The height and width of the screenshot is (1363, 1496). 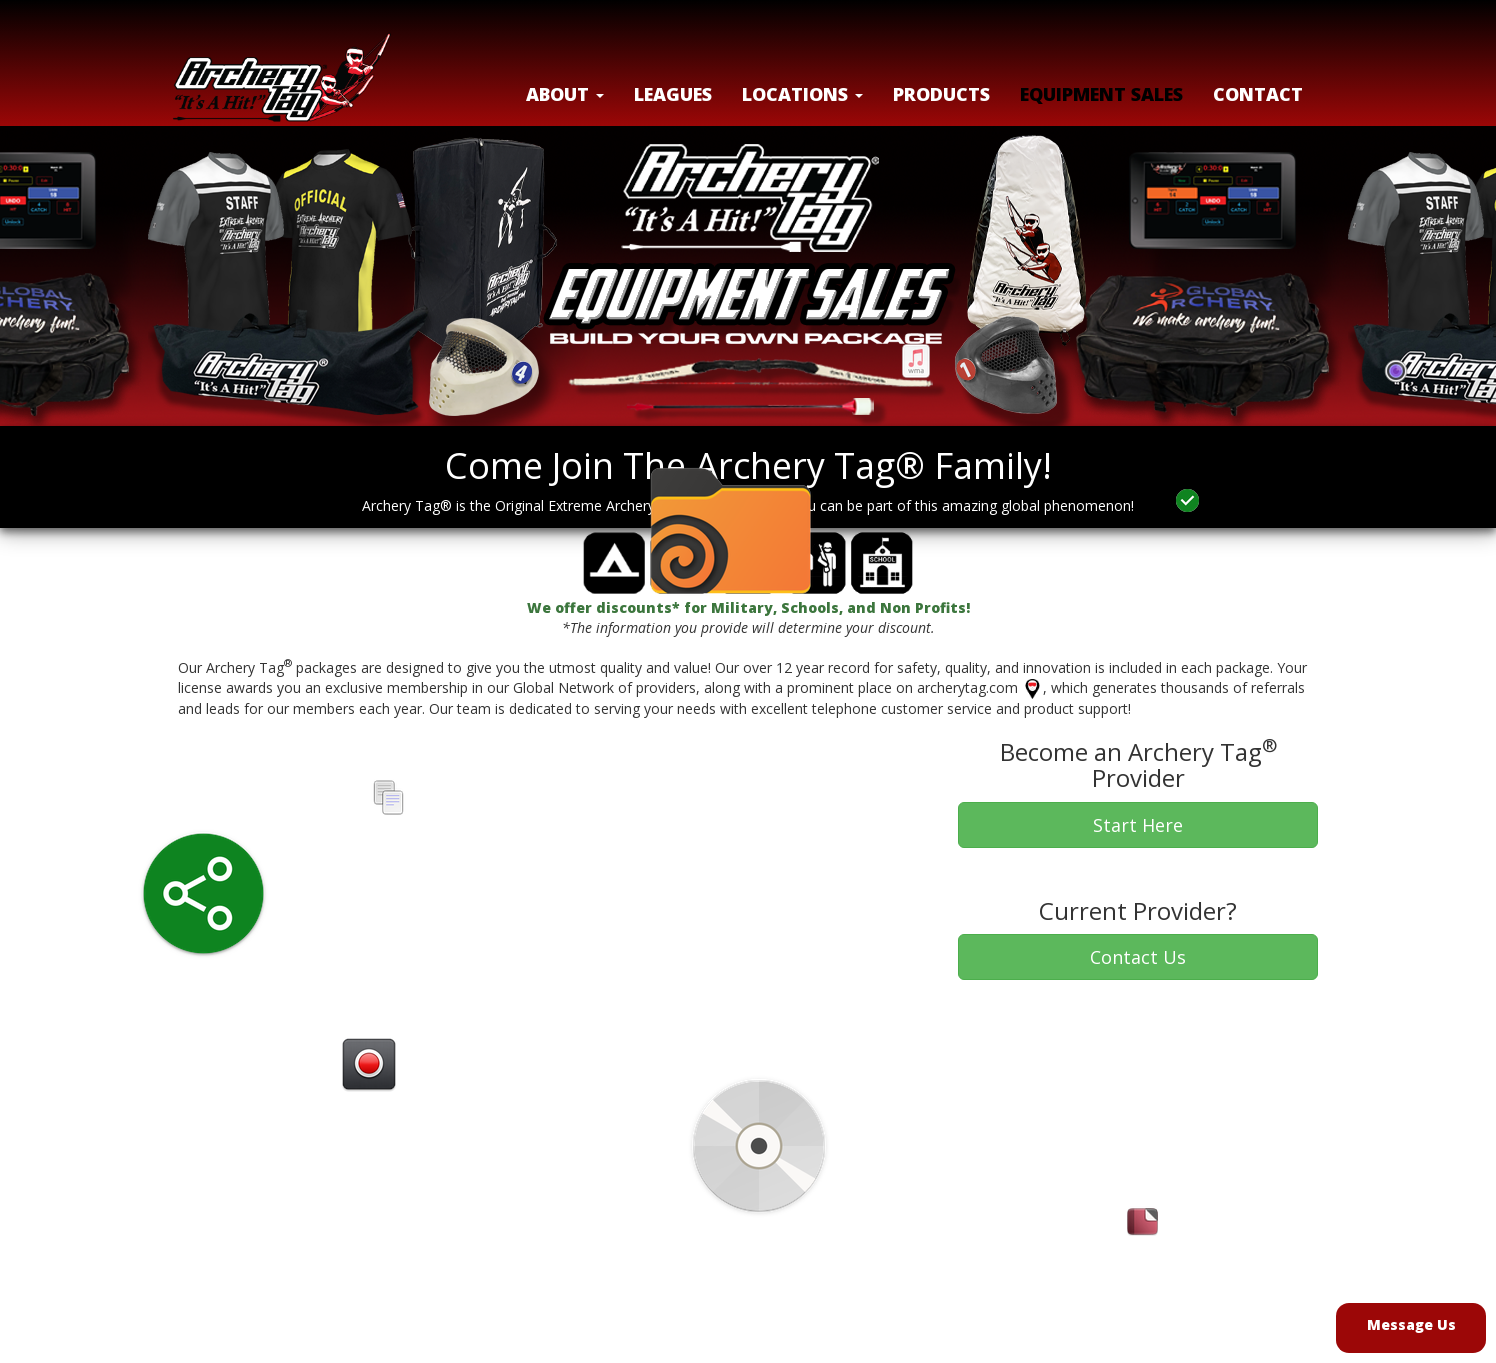 What do you see at coordinates (1187, 500) in the screenshot?
I see `confirm or apply changes` at bounding box center [1187, 500].